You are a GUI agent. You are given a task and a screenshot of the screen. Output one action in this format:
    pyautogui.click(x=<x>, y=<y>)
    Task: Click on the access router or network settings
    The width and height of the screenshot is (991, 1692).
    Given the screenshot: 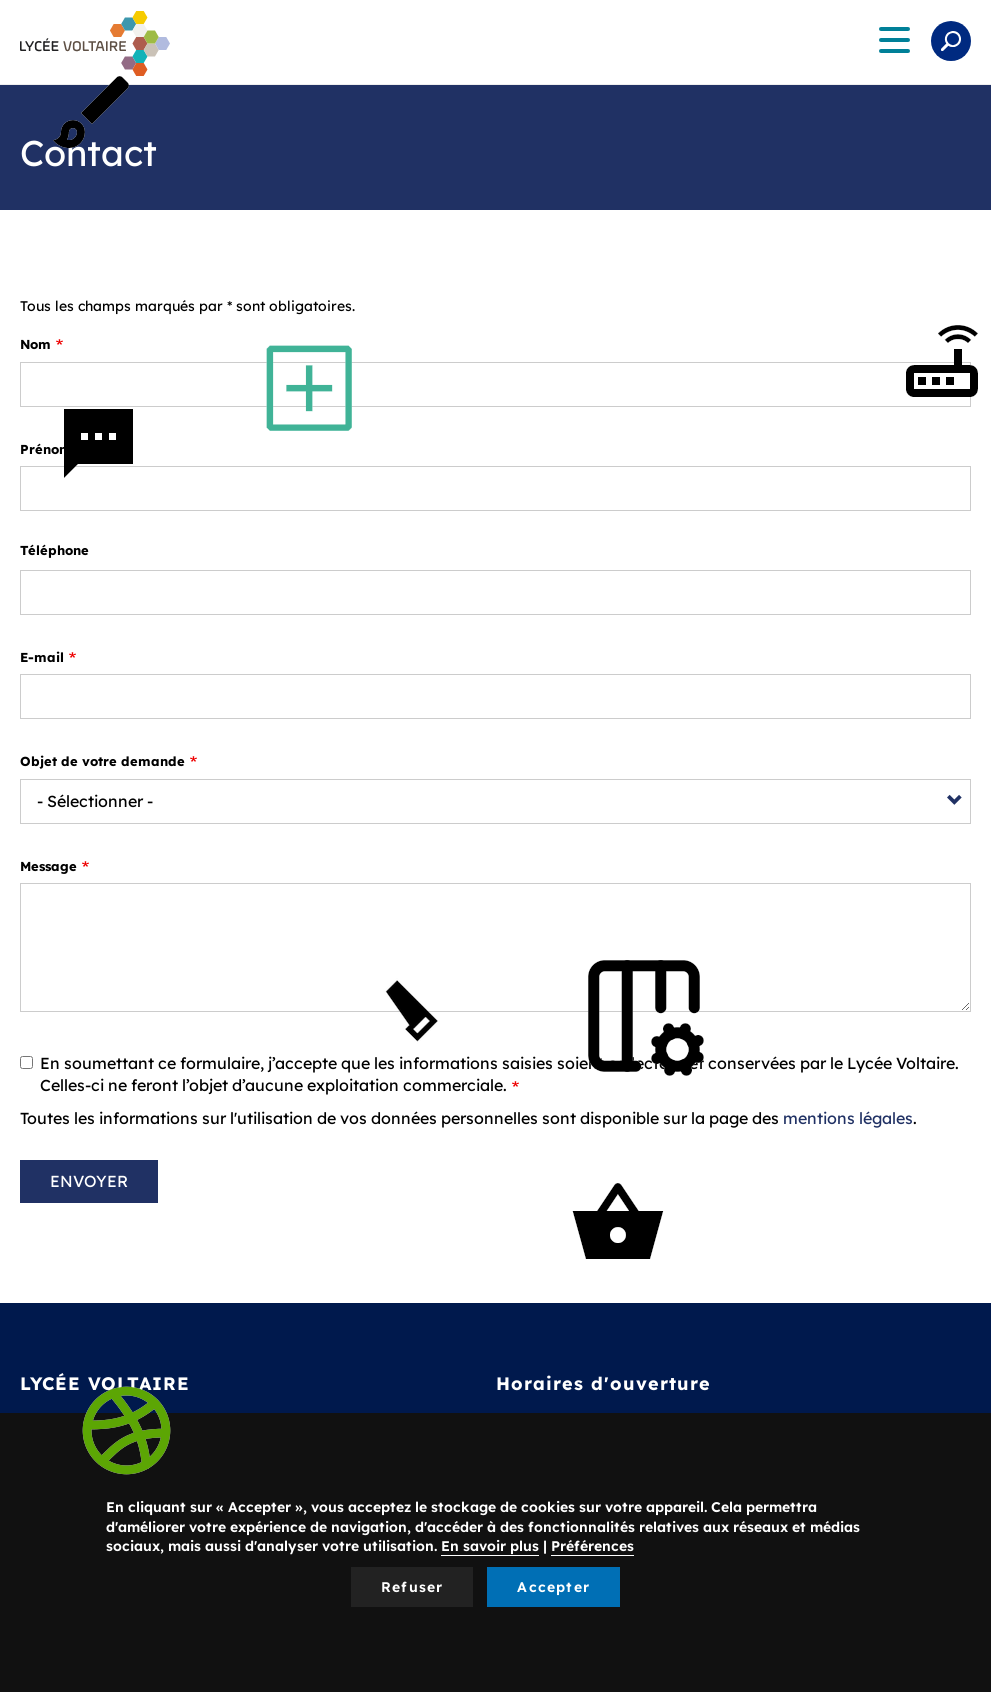 What is the action you would take?
    pyautogui.click(x=942, y=361)
    